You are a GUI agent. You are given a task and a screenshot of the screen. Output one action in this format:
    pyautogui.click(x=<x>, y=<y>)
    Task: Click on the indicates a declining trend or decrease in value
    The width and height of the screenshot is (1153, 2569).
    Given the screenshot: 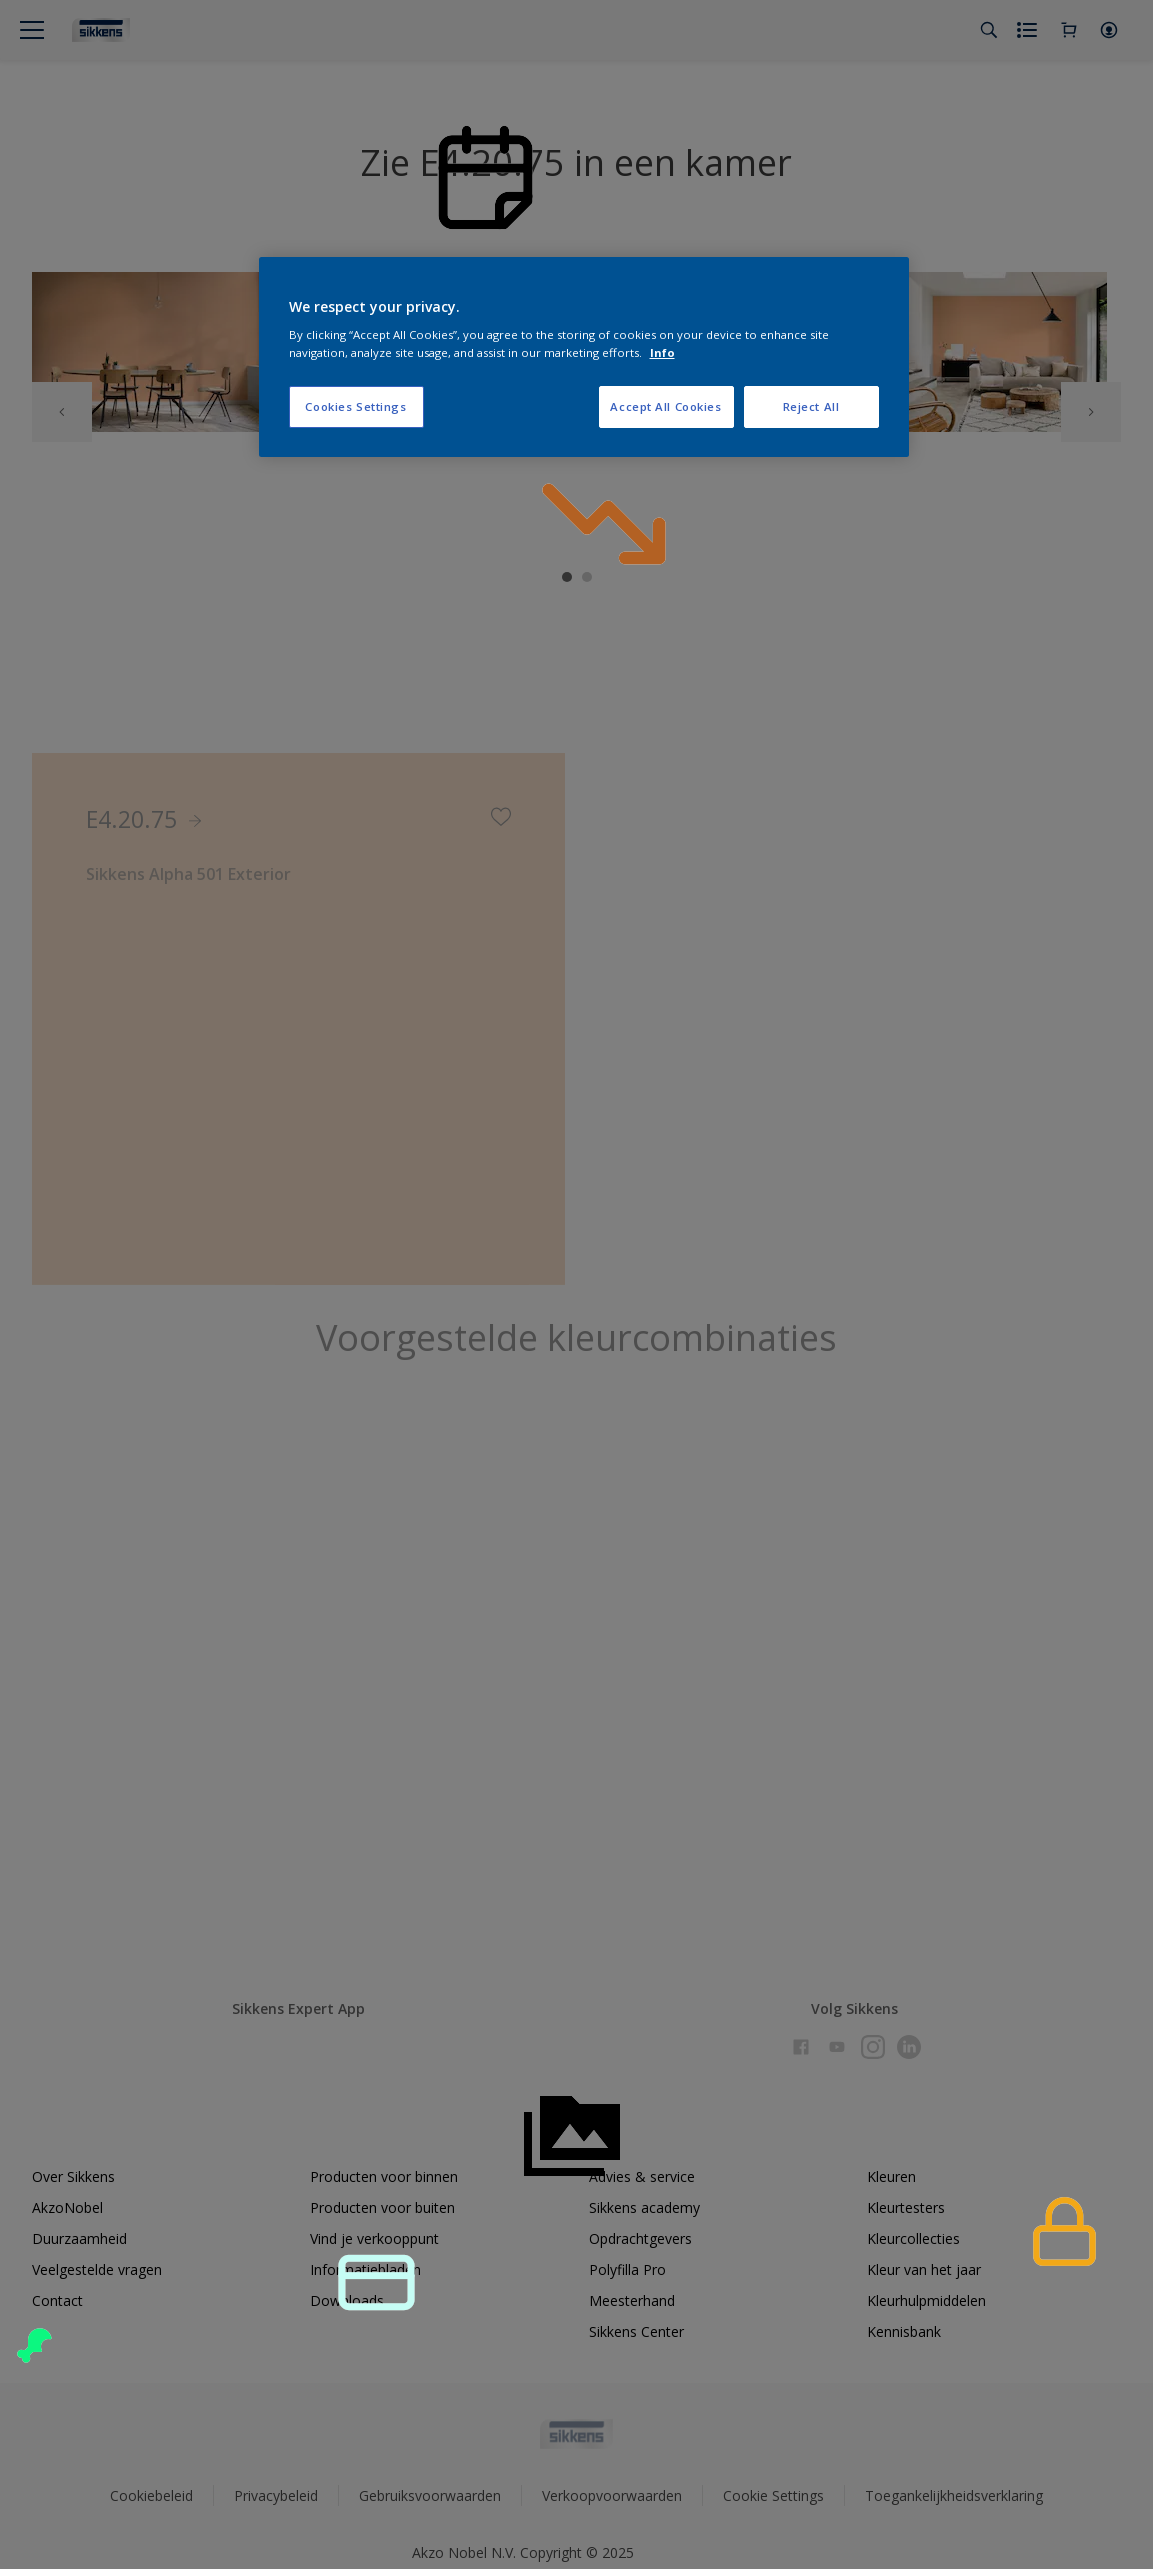 What is the action you would take?
    pyautogui.click(x=604, y=524)
    